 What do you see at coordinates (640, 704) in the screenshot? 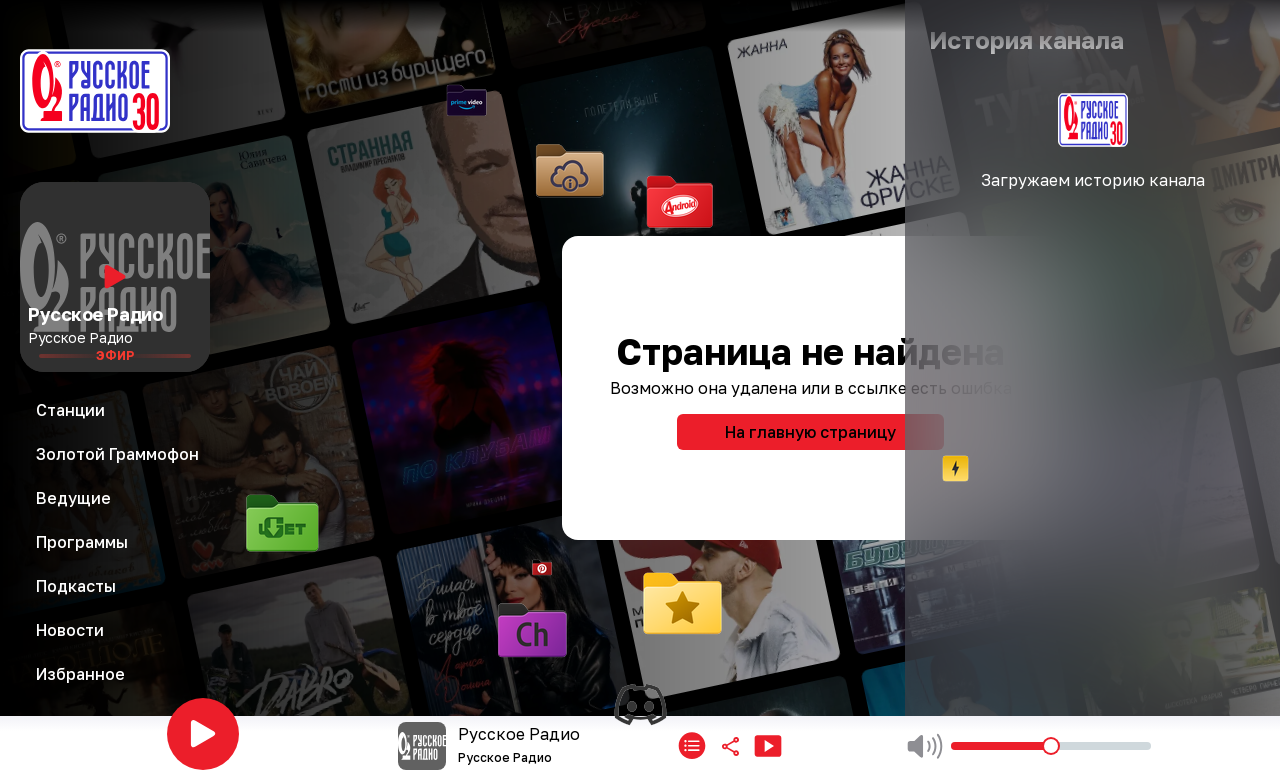
I see `open Discord app` at bounding box center [640, 704].